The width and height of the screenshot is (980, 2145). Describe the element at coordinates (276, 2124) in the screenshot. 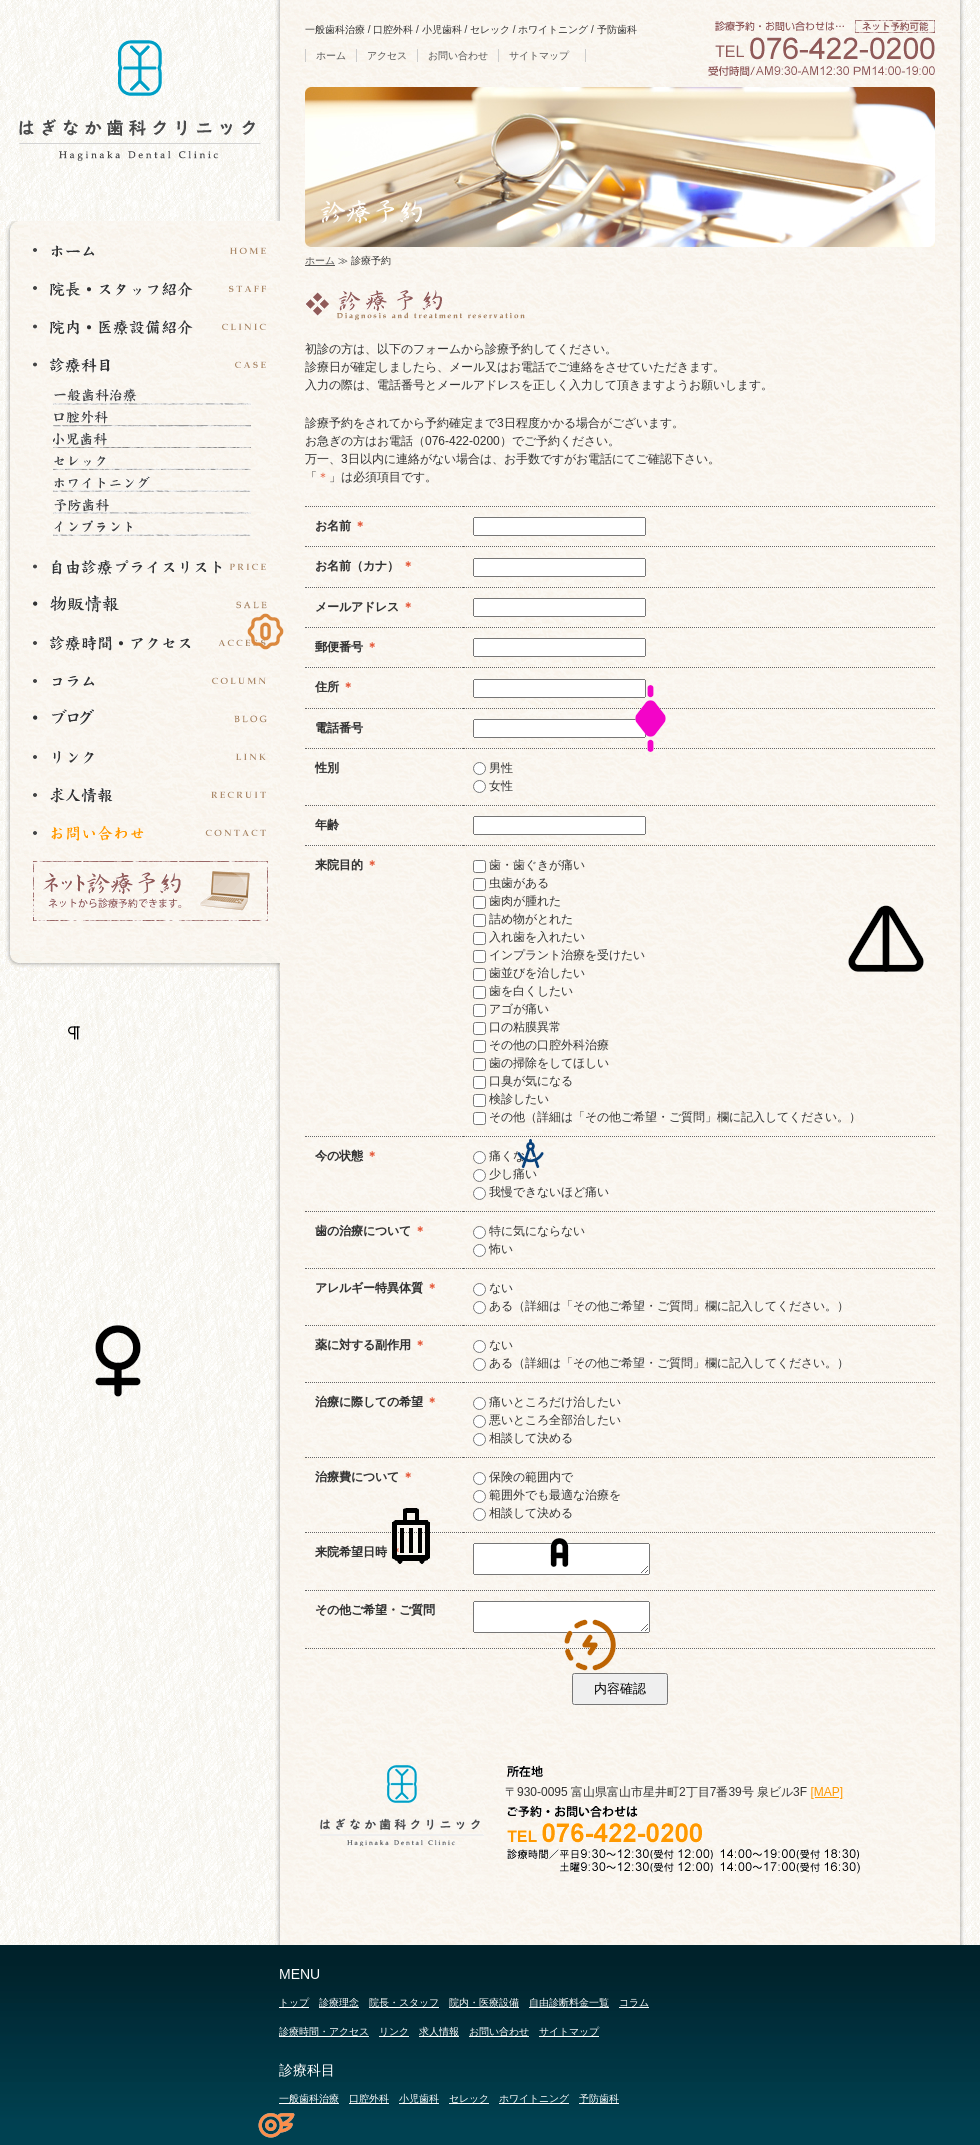

I see `link to OnlyFans profile` at that location.